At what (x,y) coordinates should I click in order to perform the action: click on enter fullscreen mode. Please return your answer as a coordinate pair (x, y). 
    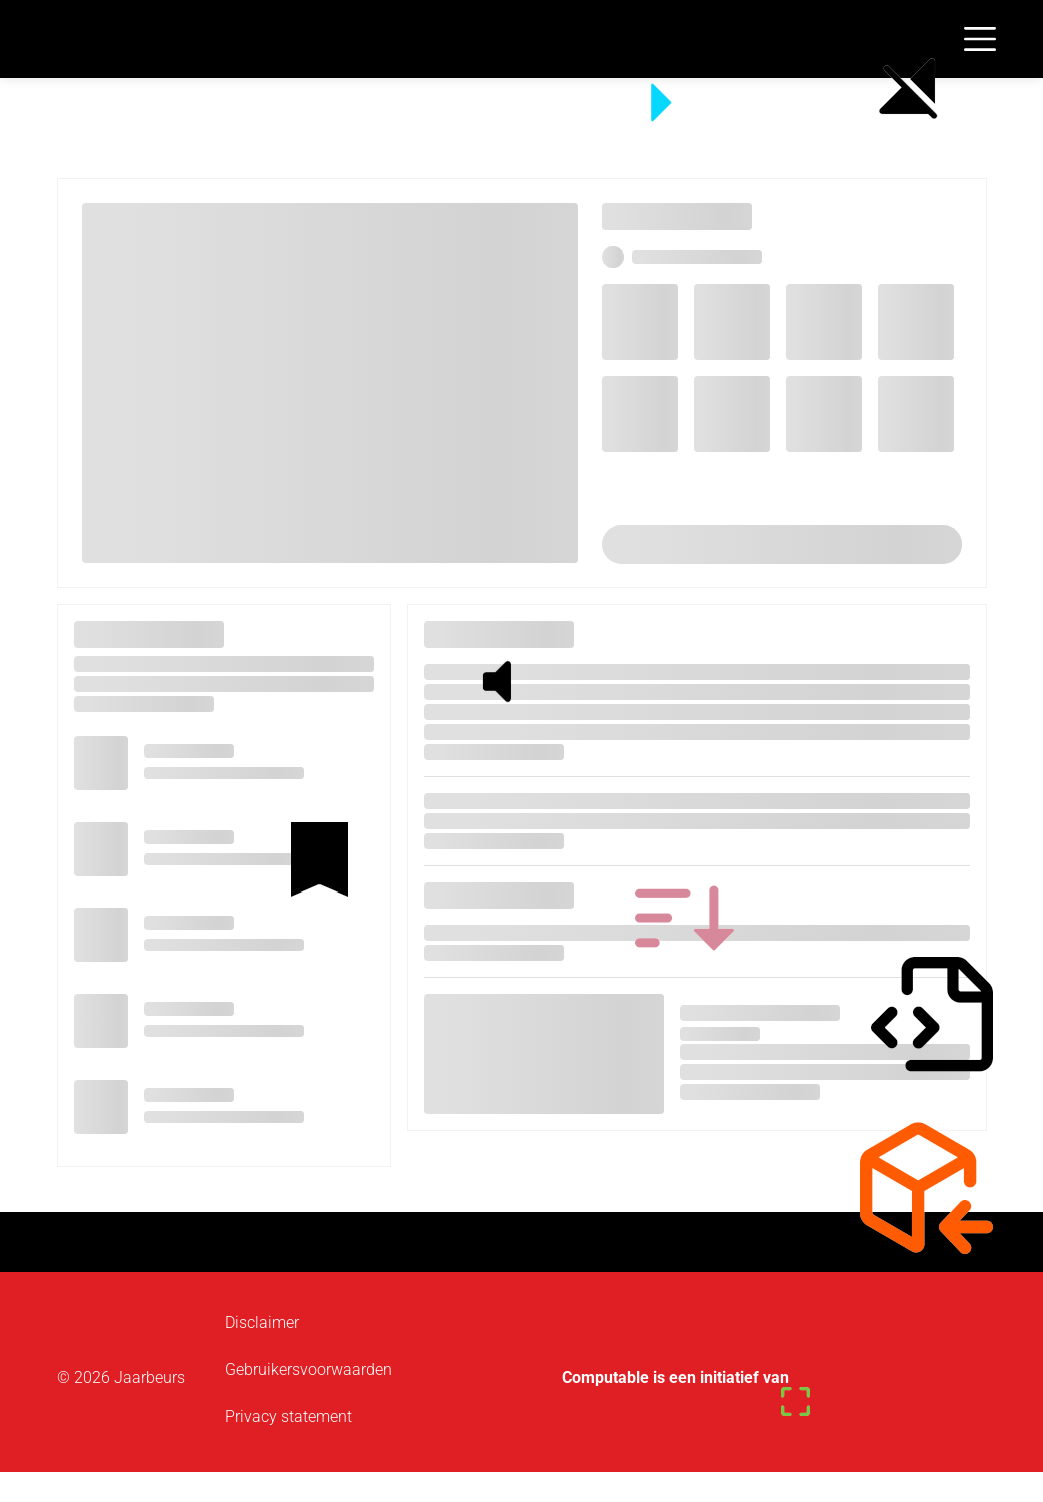
    Looking at the image, I should click on (795, 1401).